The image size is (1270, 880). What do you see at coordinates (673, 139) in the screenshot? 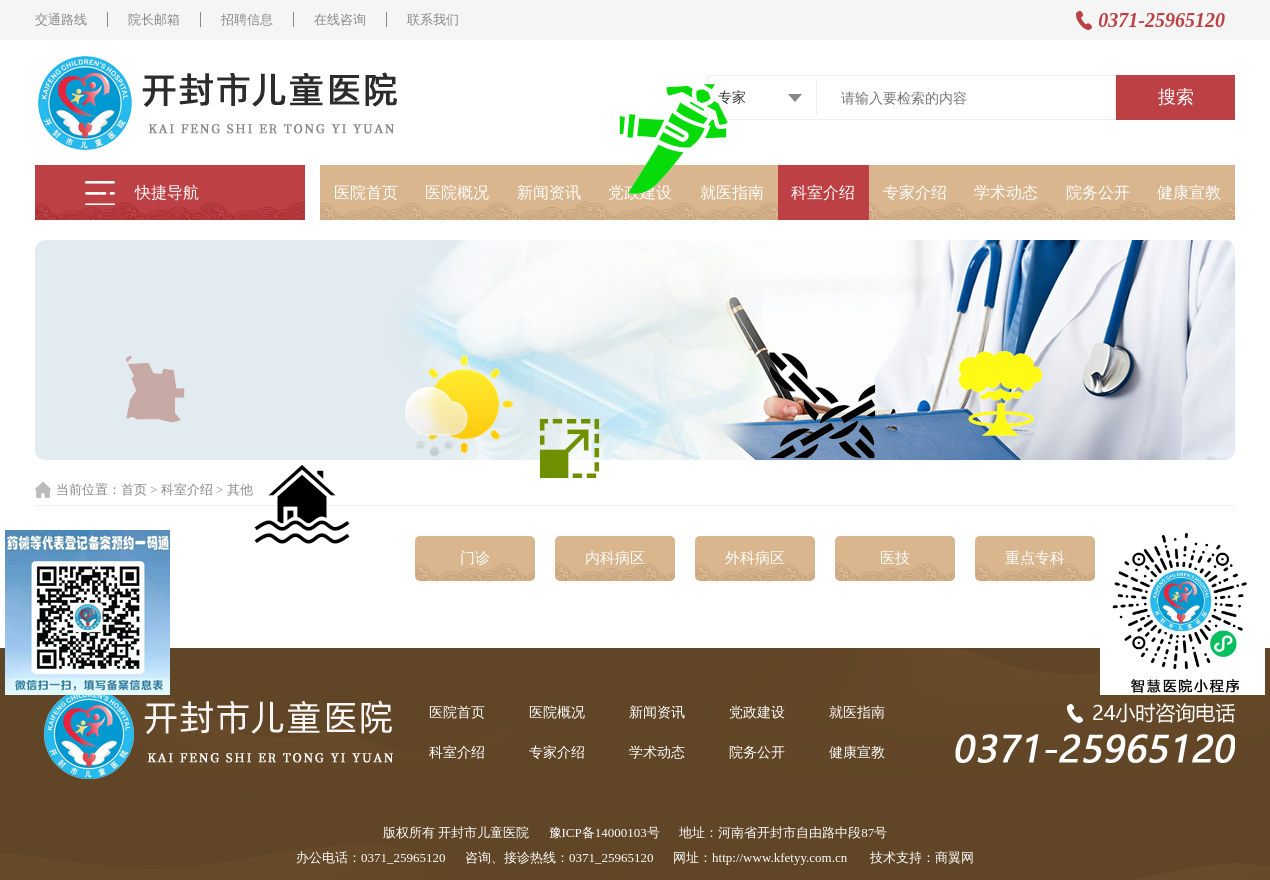
I see `equip or unsheathe a weapon` at bounding box center [673, 139].